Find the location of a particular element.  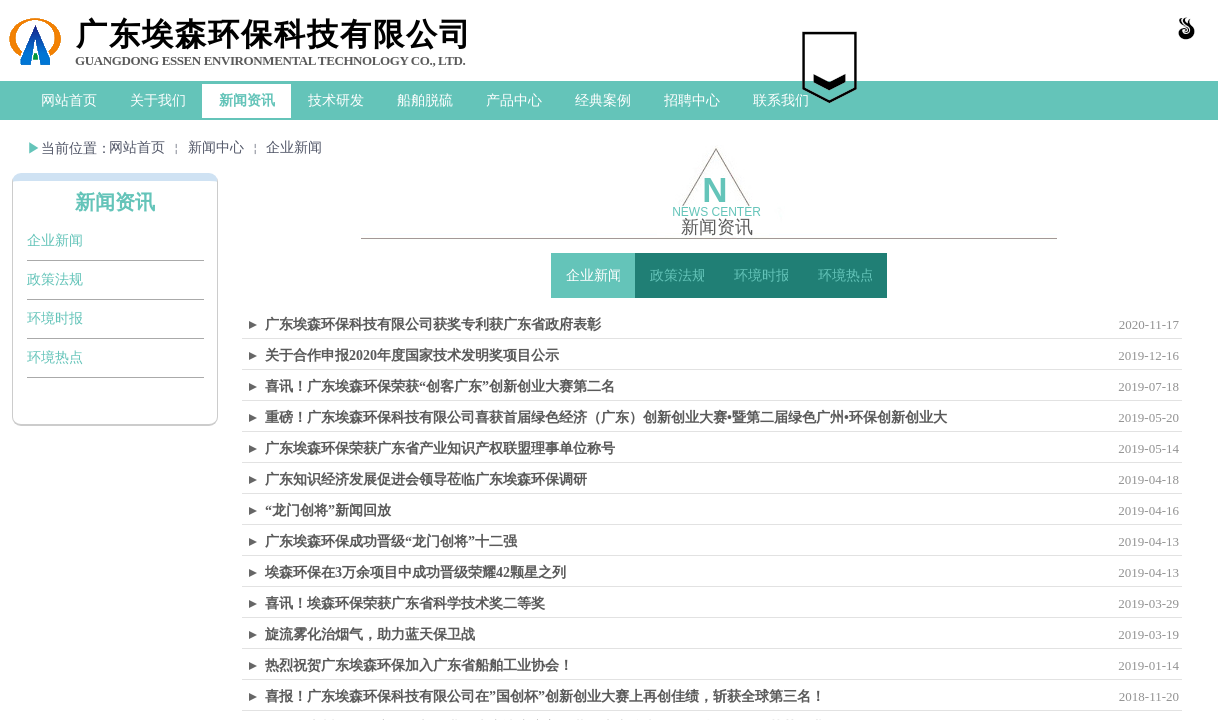

indicates rank 1 or lowest tier status is located at coordinates (829, 67).